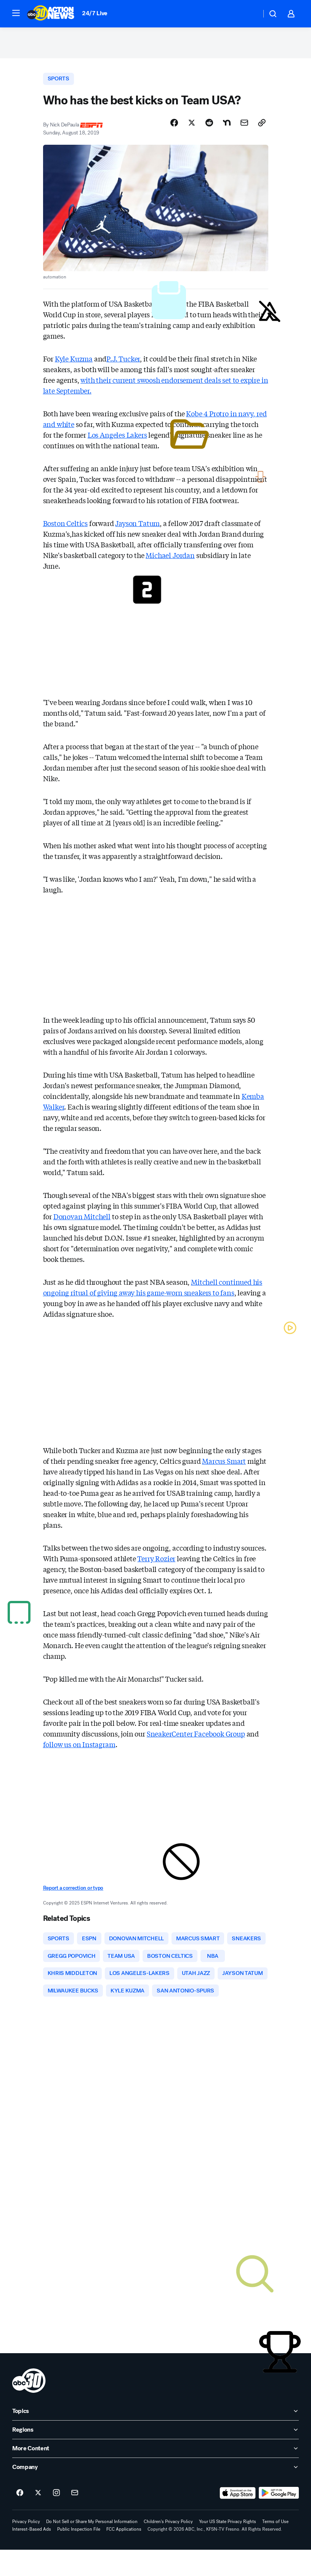 The image size is (311, 2576). What do you see at coordinates (181, 1861) in the screenshot?
I see `indicates a blocked or prohibited action` at bounding box center [181, 1861].